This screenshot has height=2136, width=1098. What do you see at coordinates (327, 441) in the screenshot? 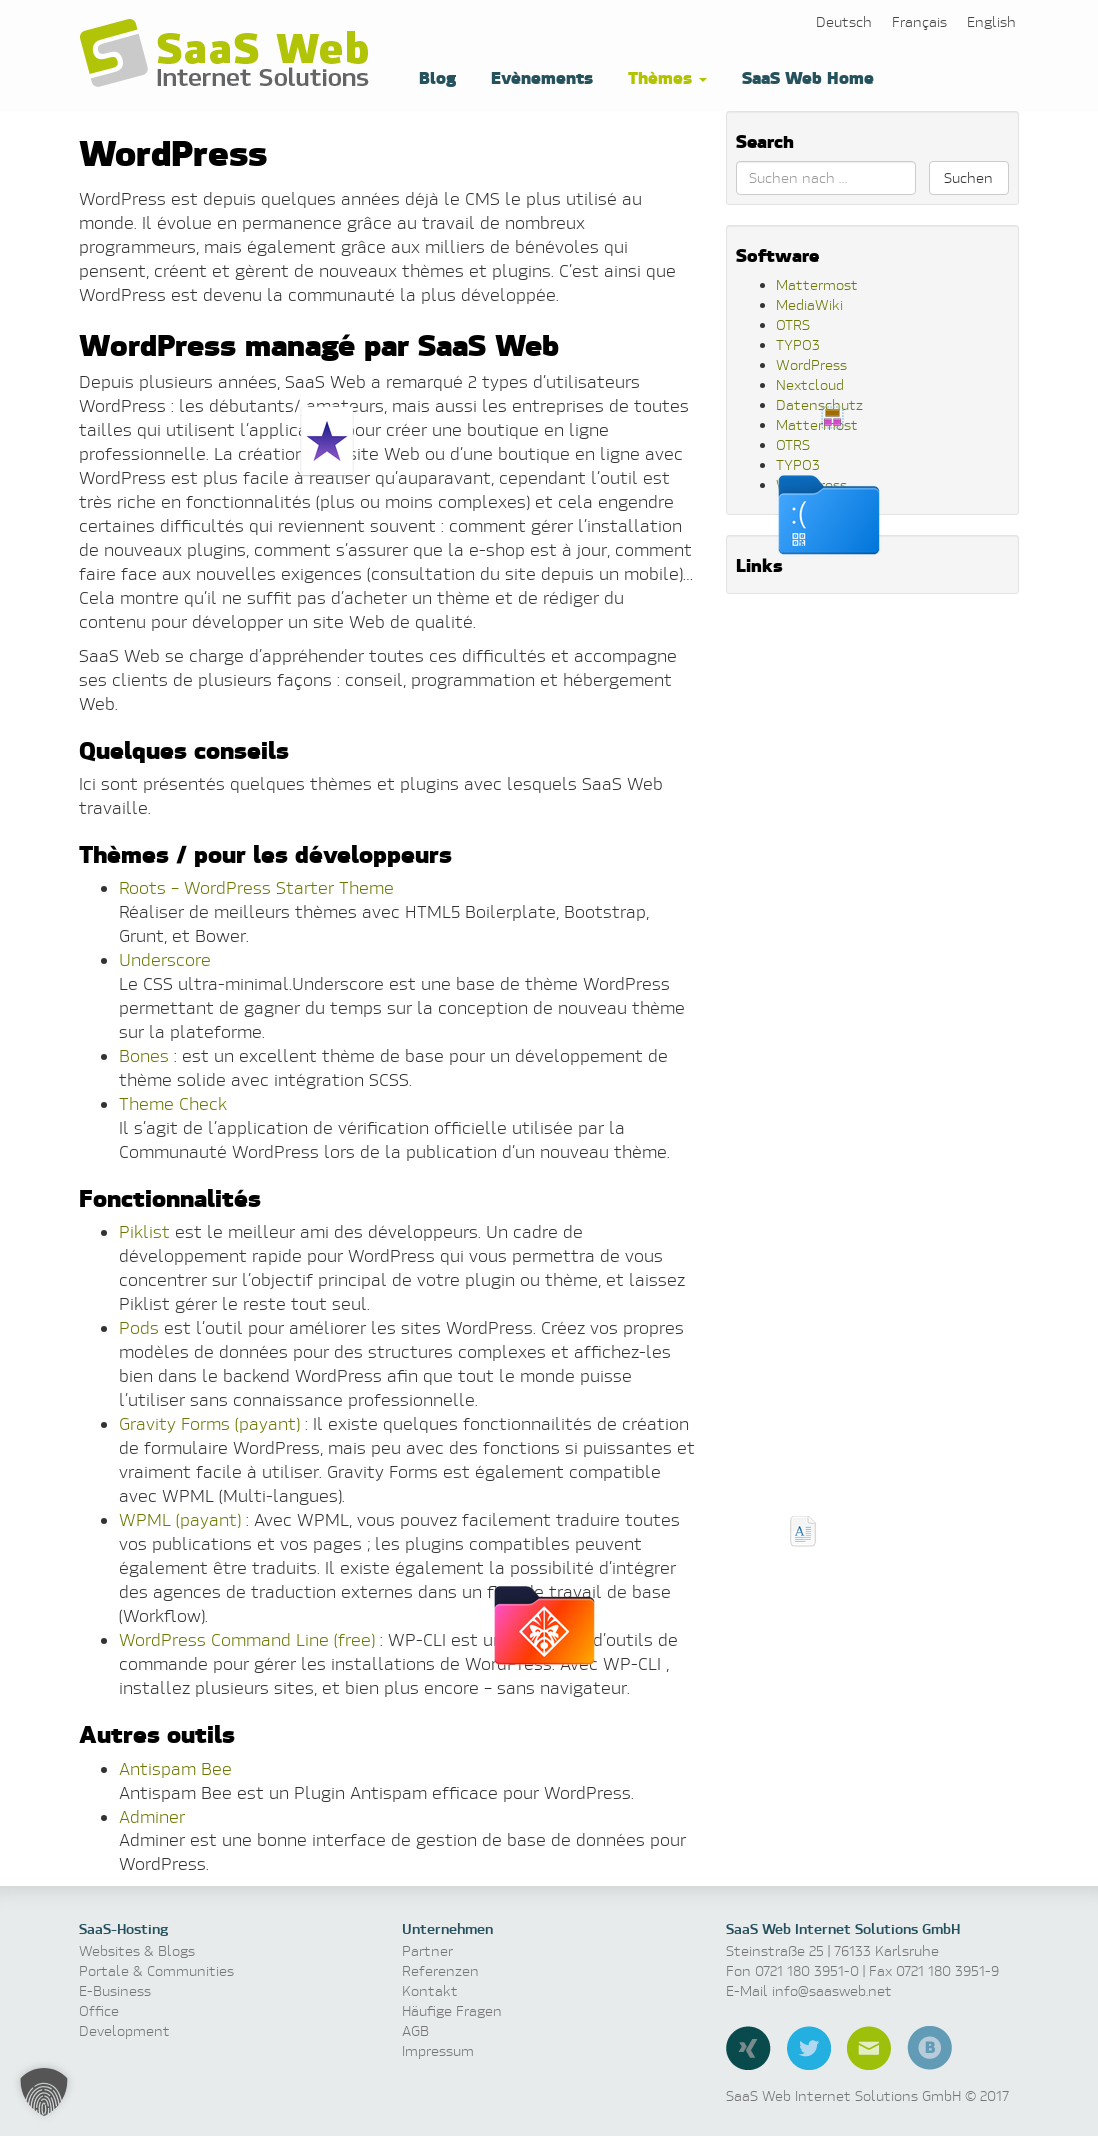
I see `mark a media clip as a favorite` at bounding box center [327, 441].